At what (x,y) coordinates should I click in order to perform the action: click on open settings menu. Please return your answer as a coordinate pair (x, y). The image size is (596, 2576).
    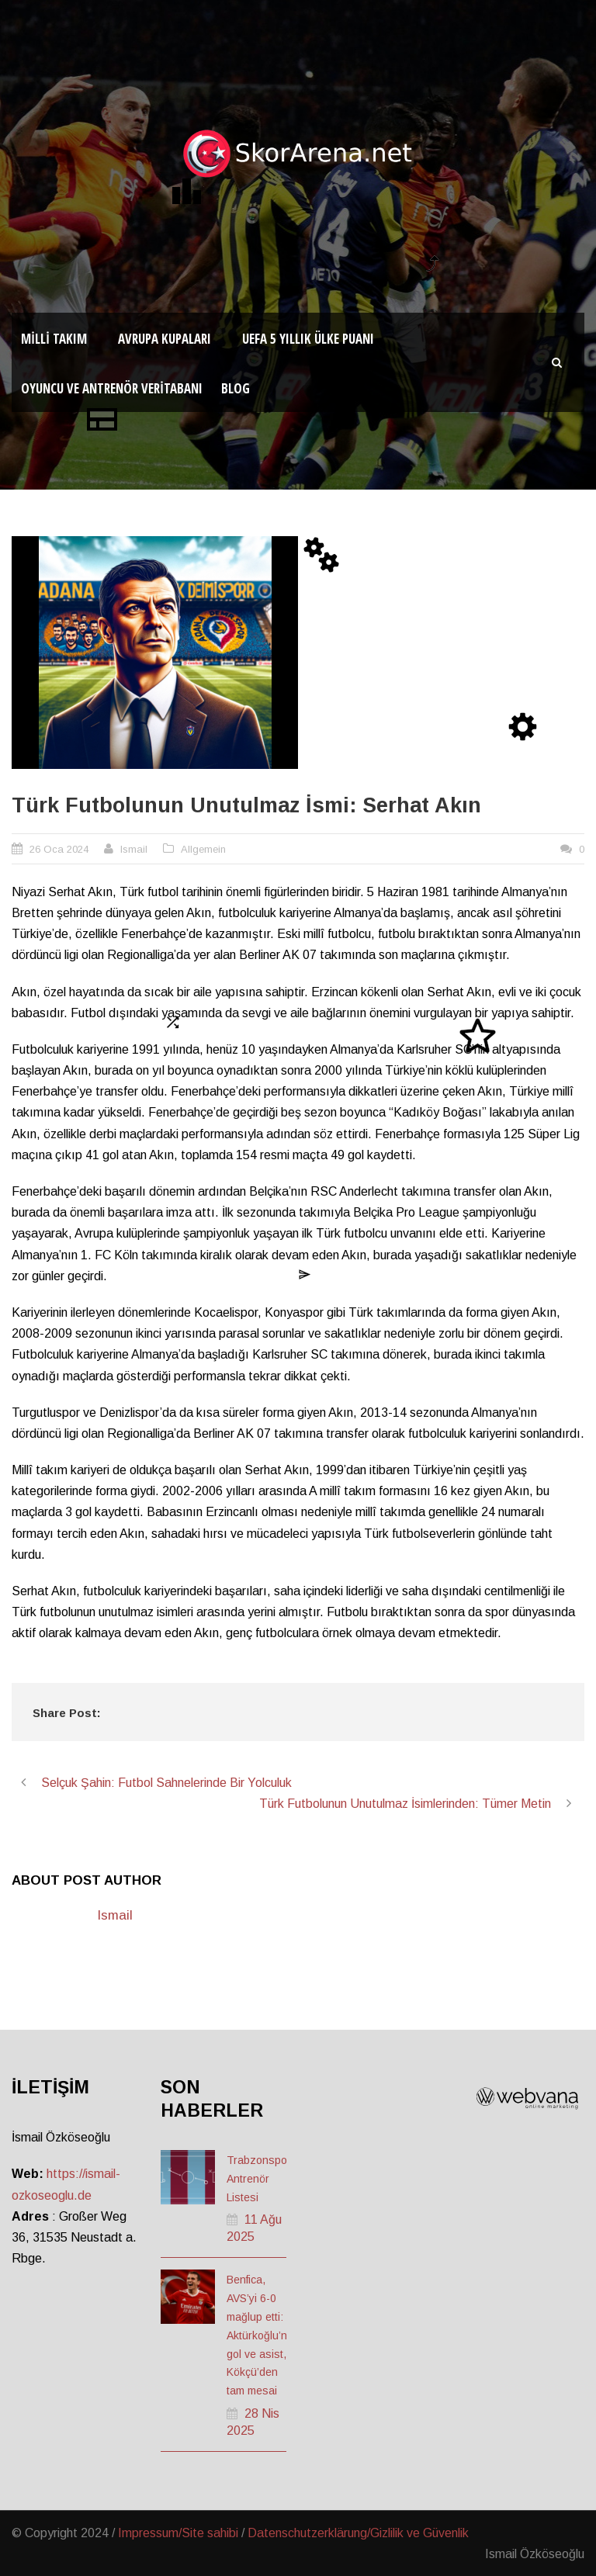
    Looking at the image, I should click on (522, 726).